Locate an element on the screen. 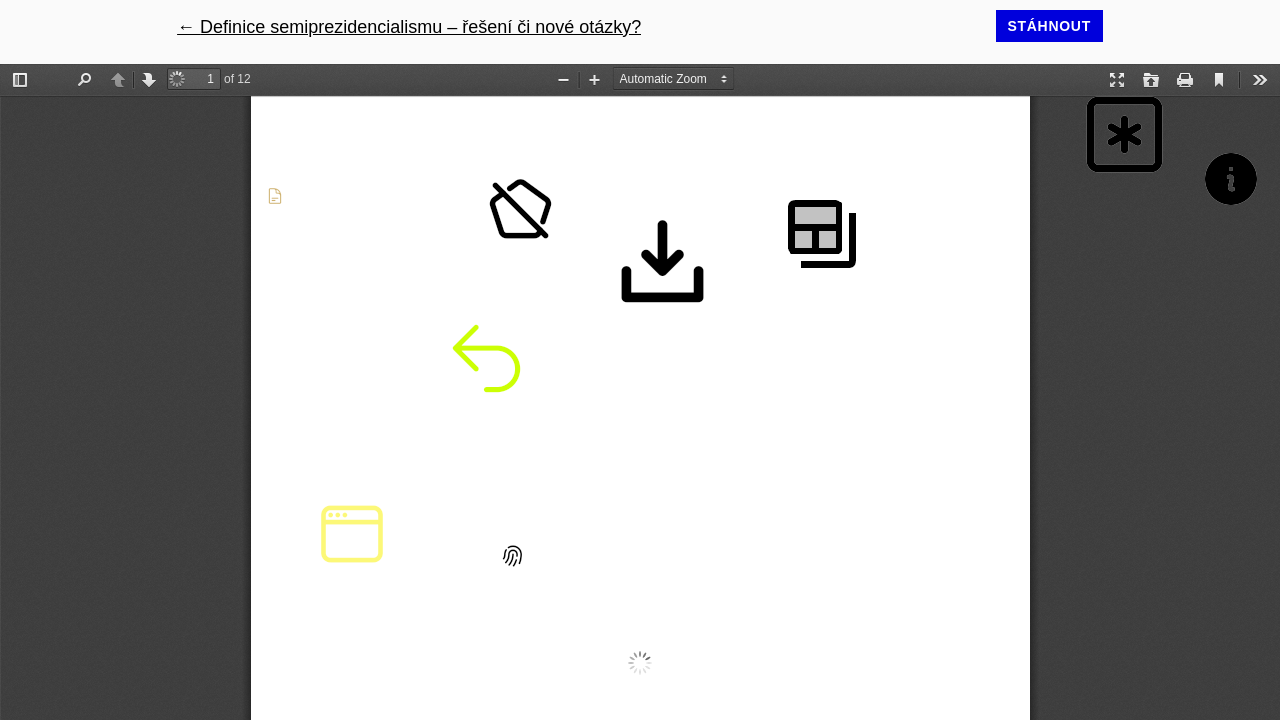 The width and height of the screenshot is (1280, 720). indicates pentagon shape is disabled or unavailable is located at coordinates (520, 210).